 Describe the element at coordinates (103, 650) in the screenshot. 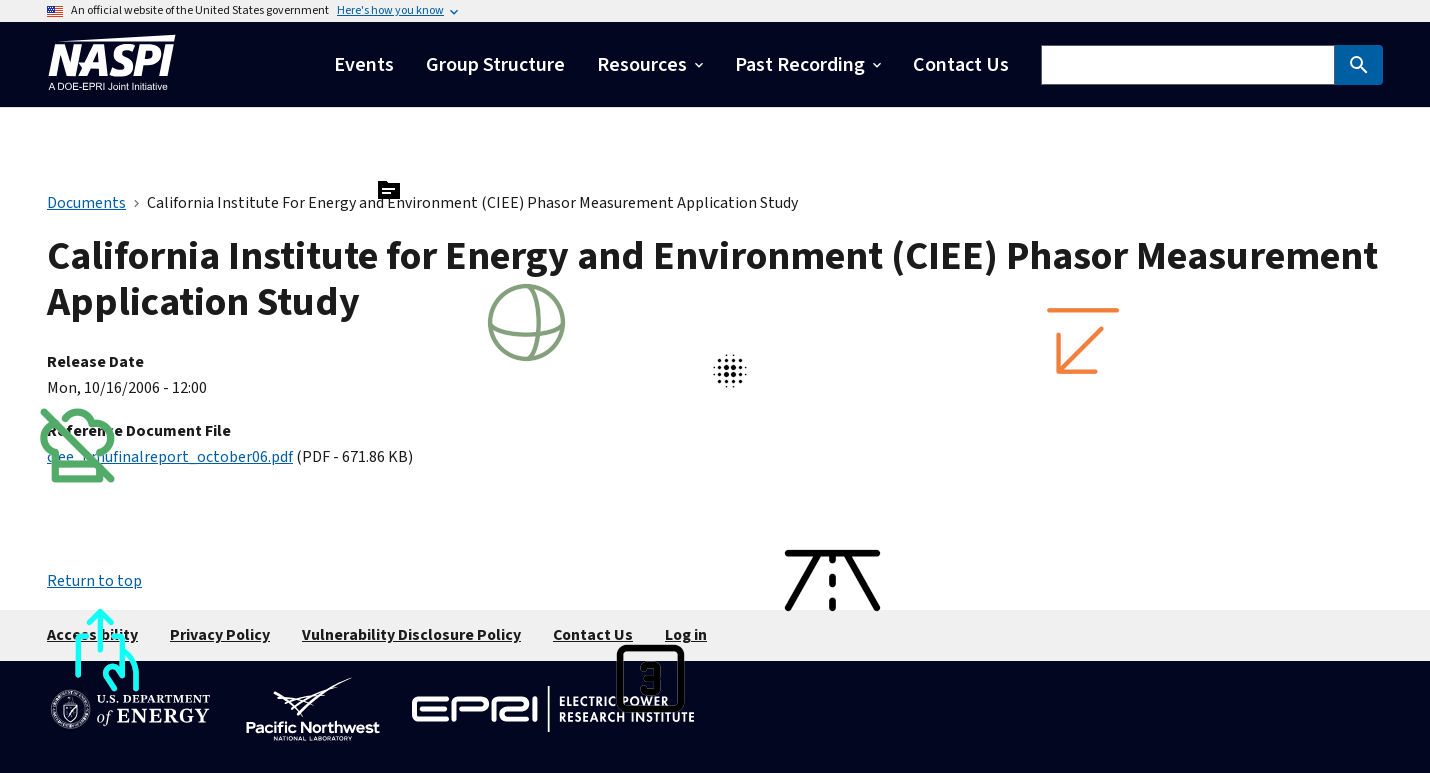

I see `deposit or add funds to account` at that location.